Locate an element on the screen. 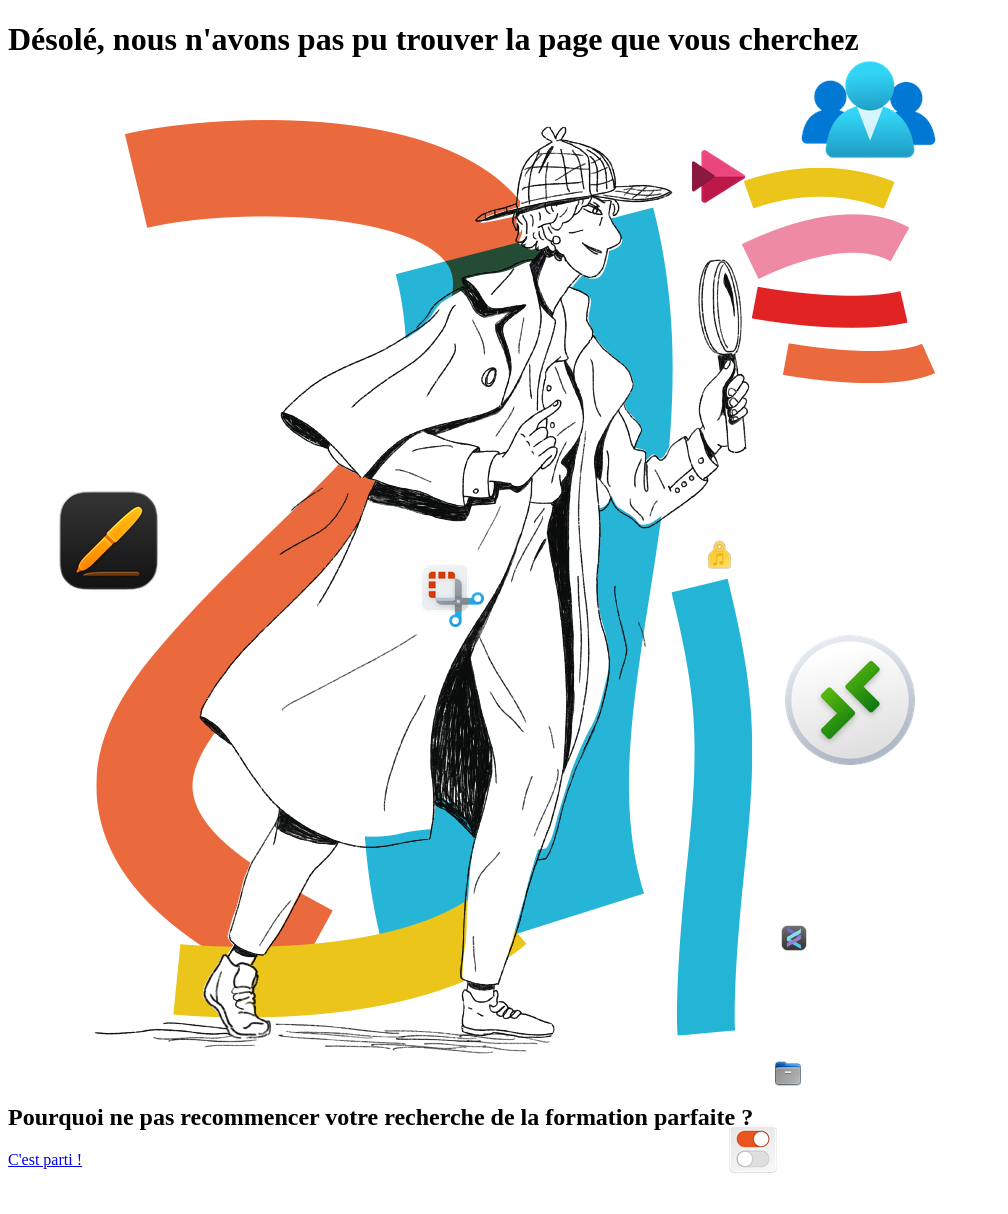  open EarTag music tagging application is located at coordinates (719, 554).